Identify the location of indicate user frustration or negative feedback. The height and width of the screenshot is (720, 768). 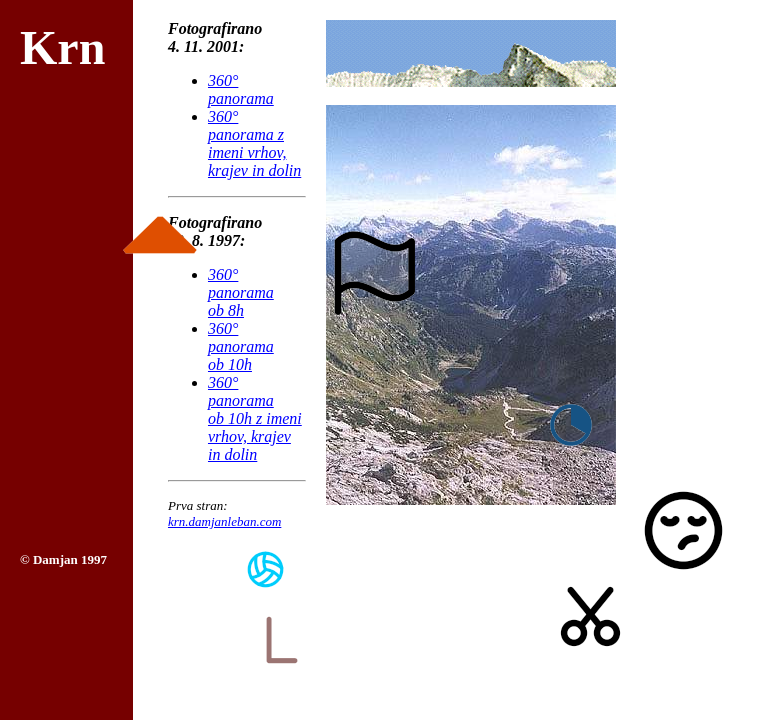
(683, 530).